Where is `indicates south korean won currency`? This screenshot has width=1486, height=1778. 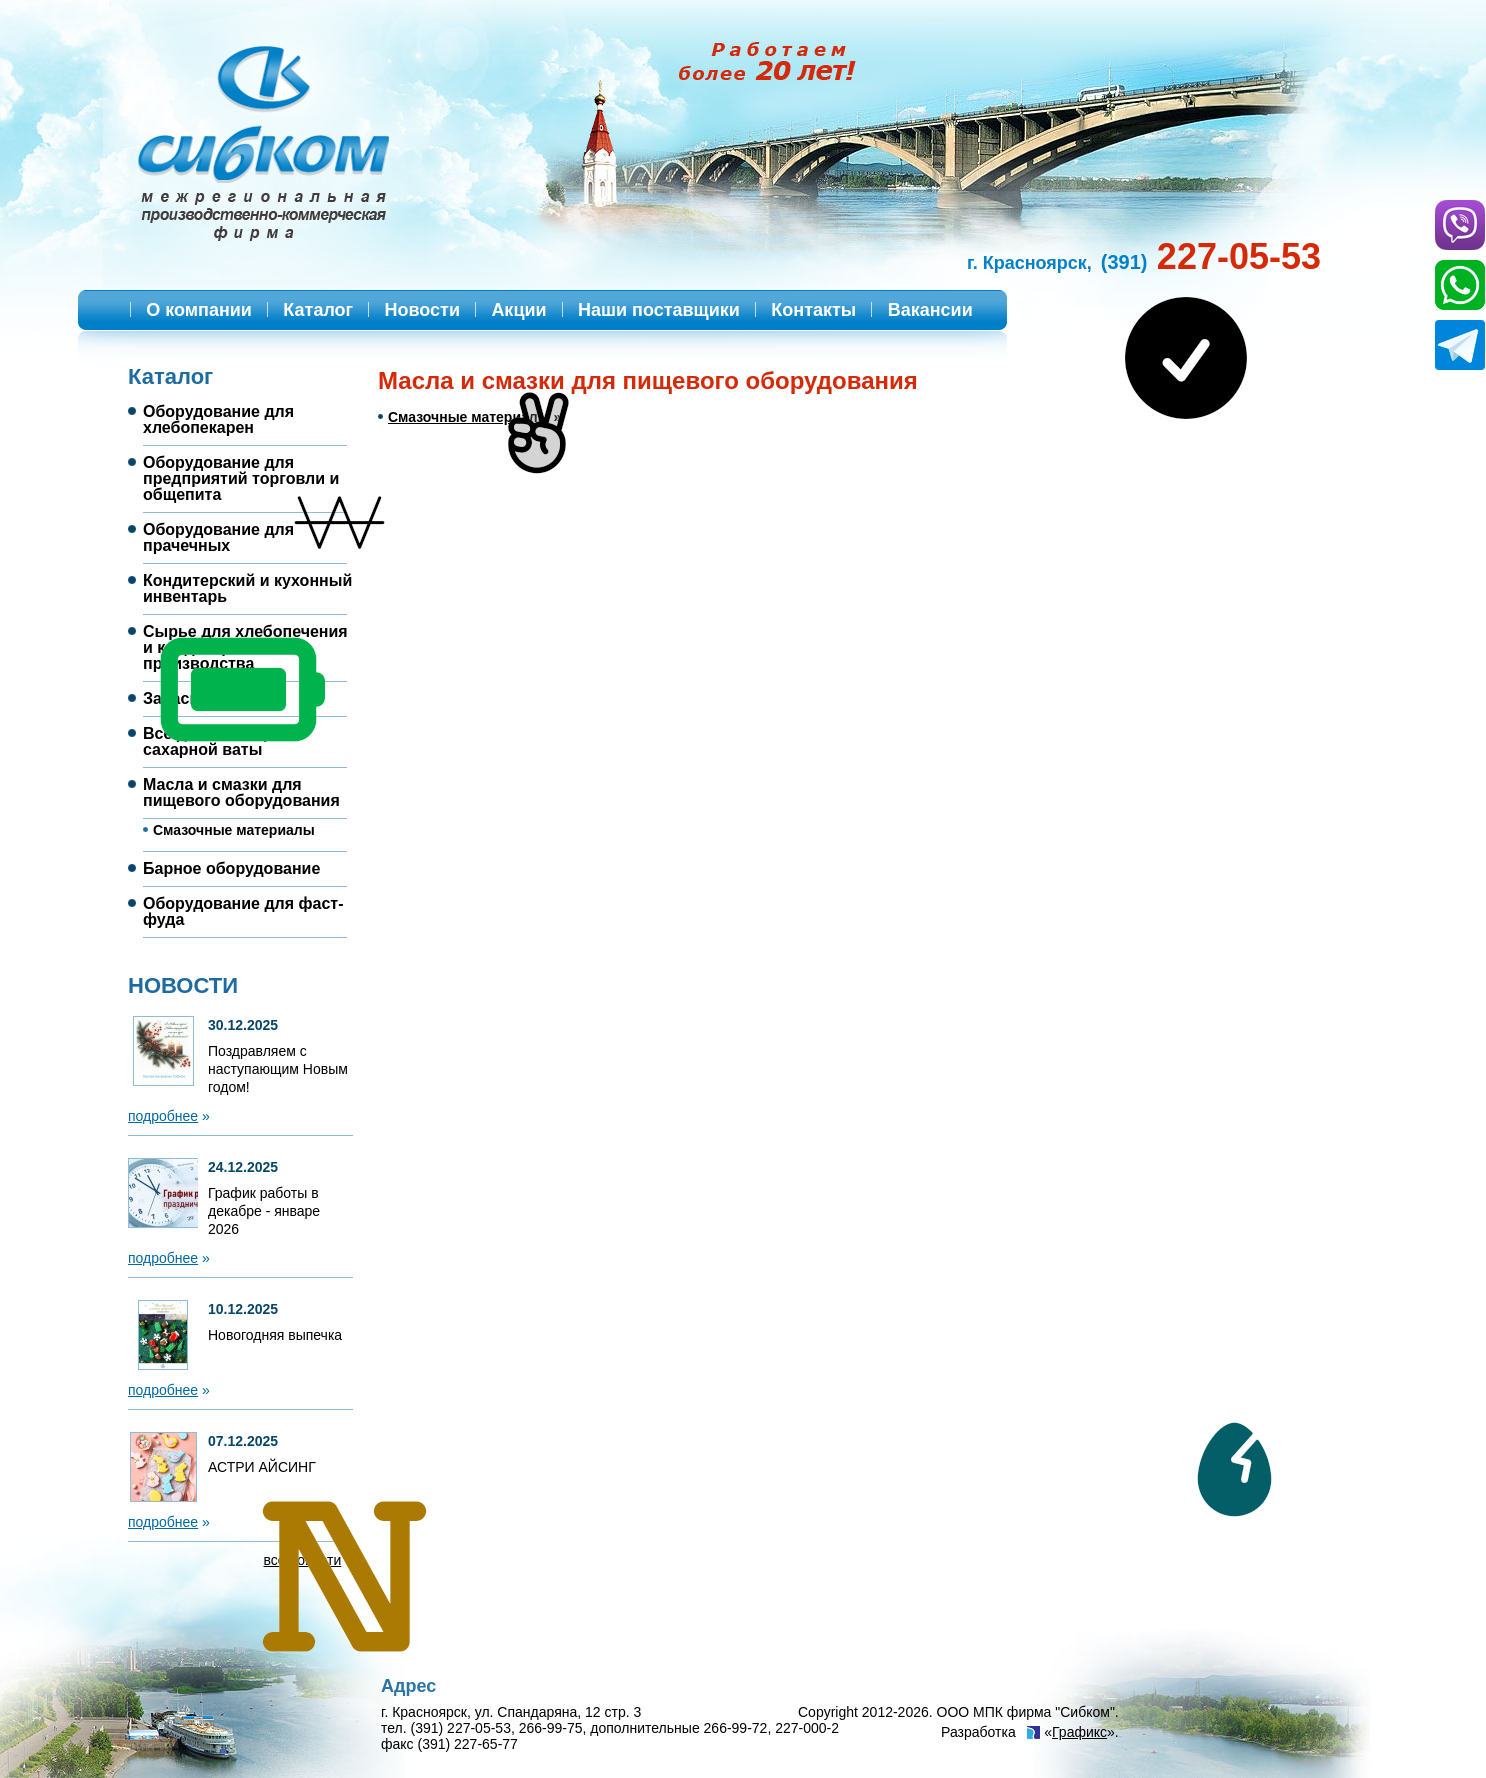 indicates south korean won currency is located at coordinates (339, 519).